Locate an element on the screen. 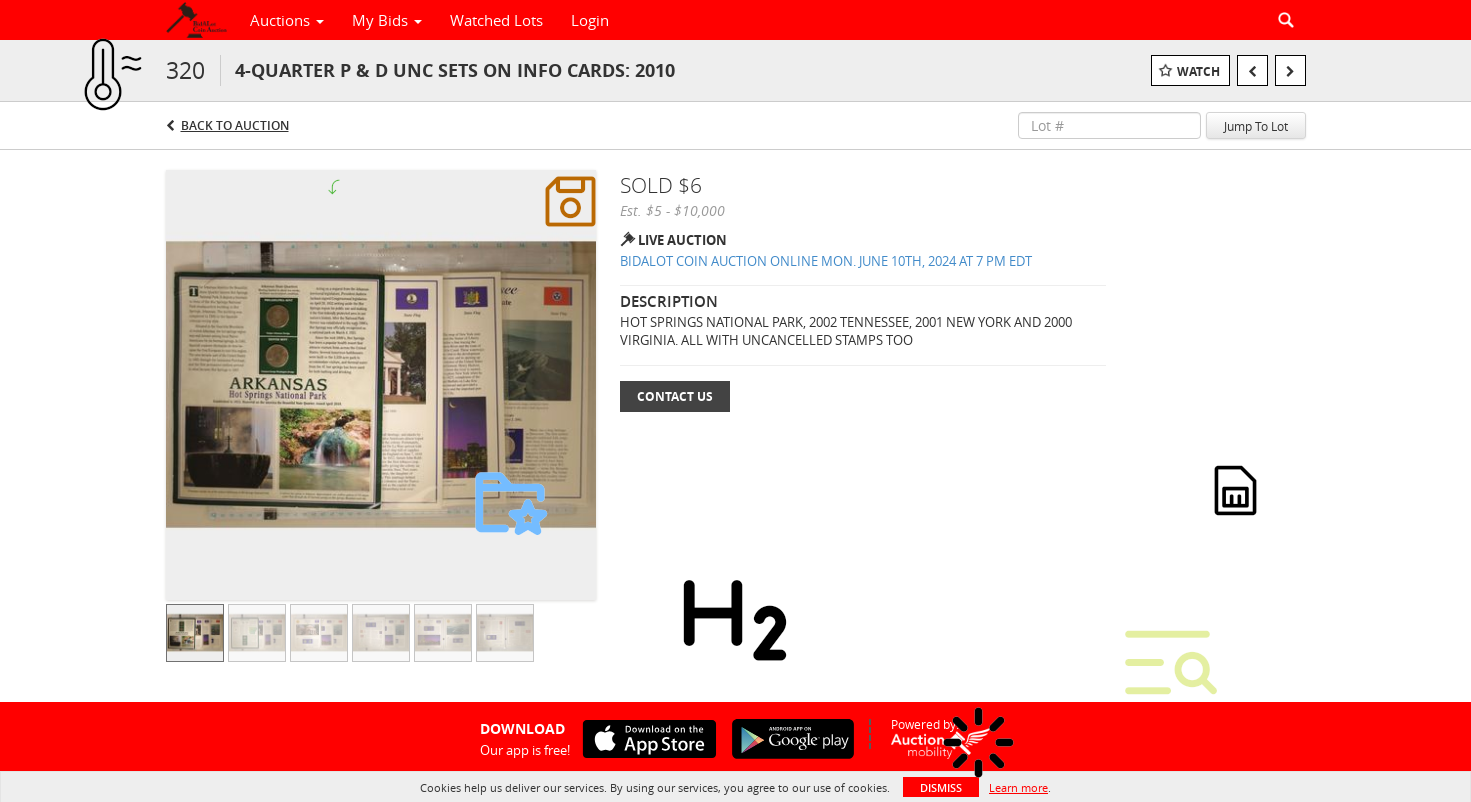 The image size is (1471, 802). indicates content is loading is located at coordinates (978, 742).